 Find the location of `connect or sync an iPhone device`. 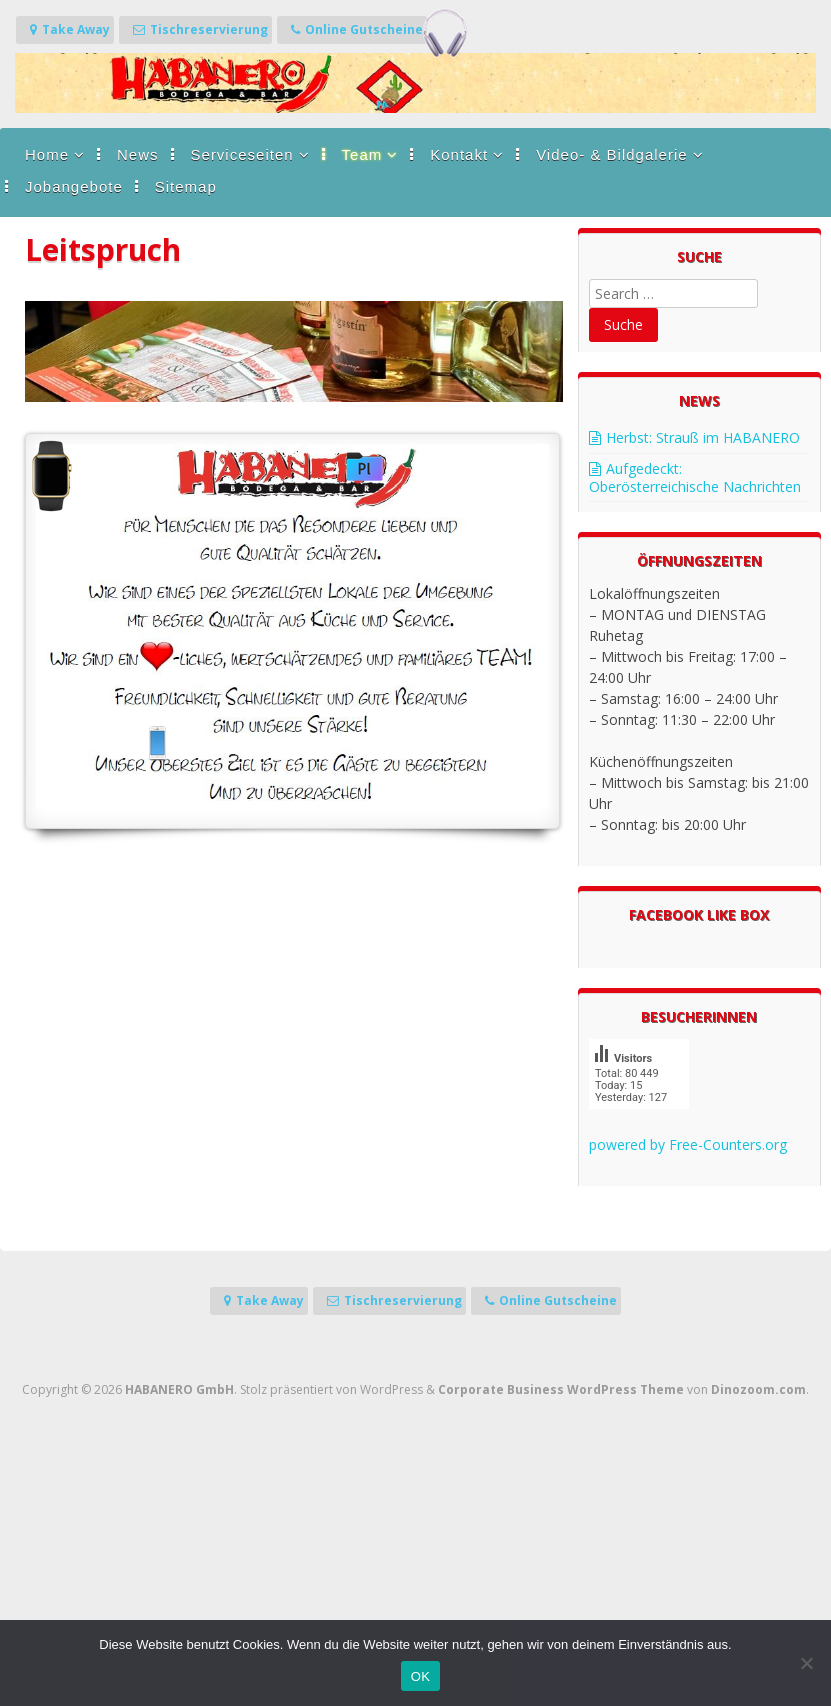

connect or sync an iPhone device is located at coordinates (157, 743).